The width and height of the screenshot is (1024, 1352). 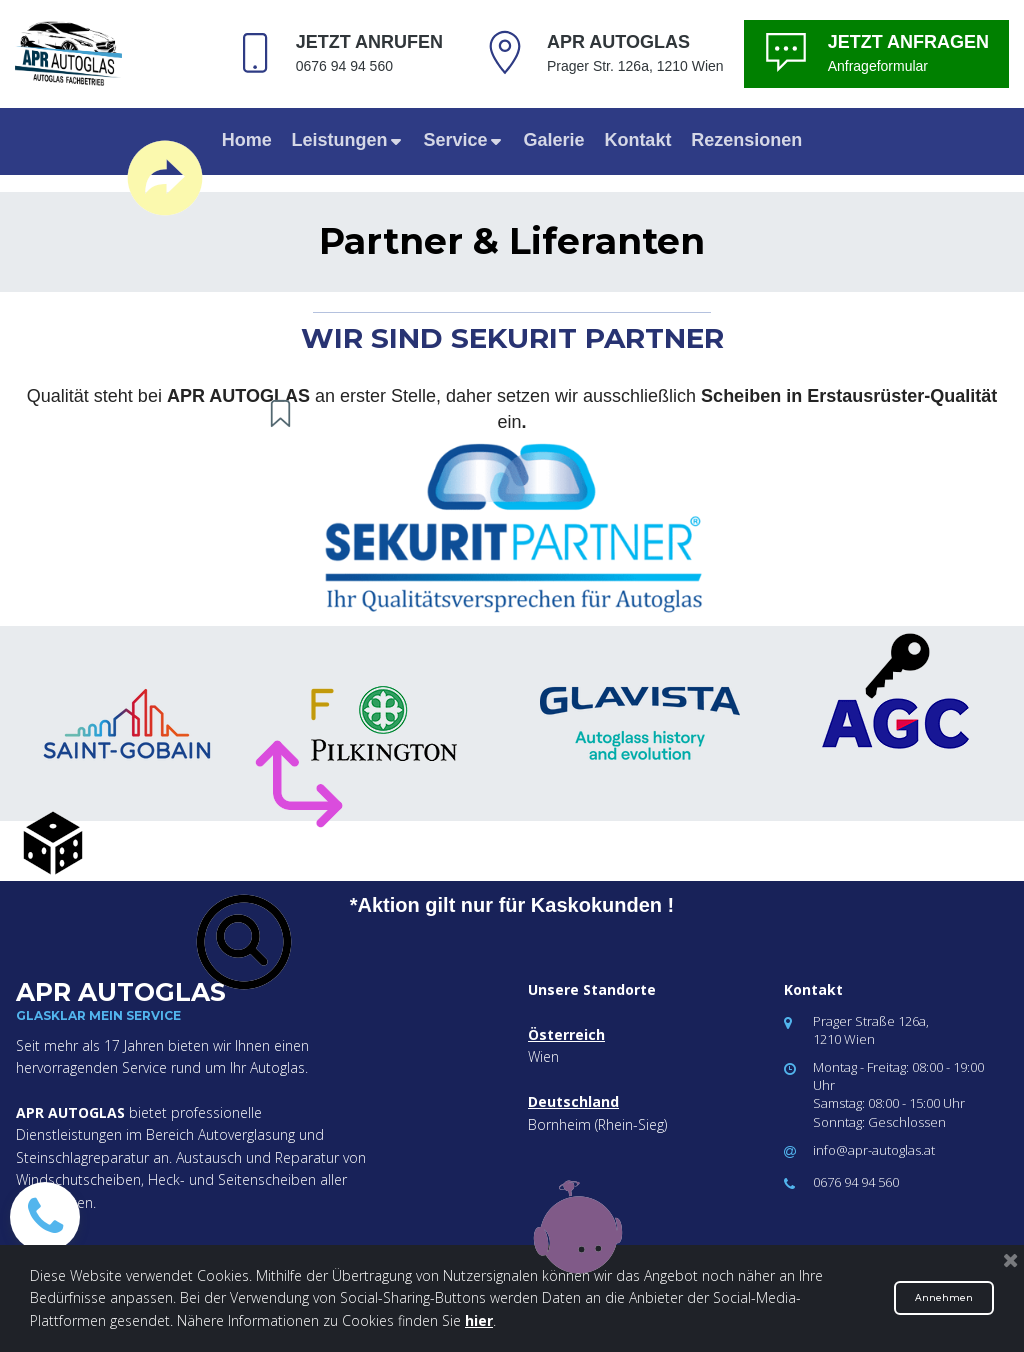 I want to click on ionitron mascot logo for ionic framework, so click(x=578, y=1227).